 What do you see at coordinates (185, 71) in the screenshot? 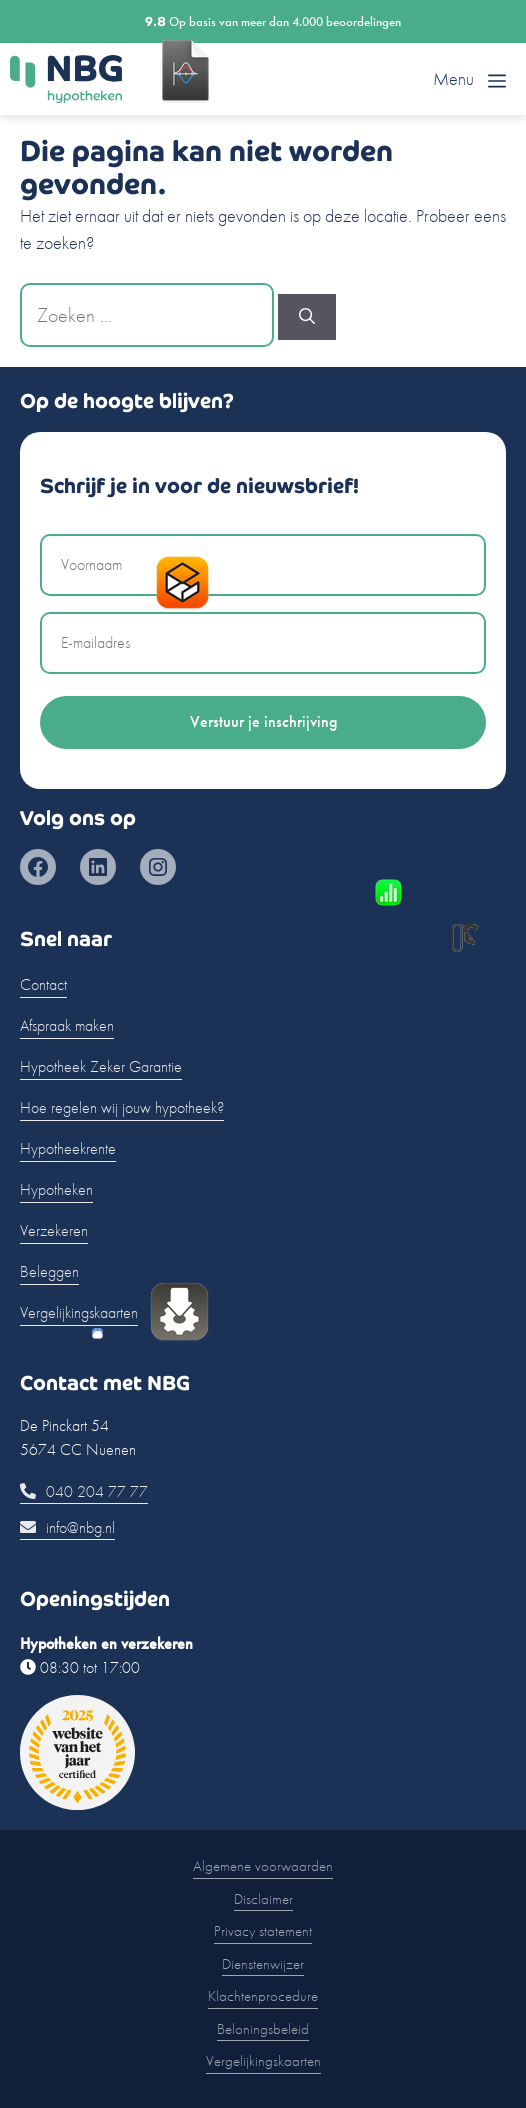
I see `open a LabPlot2 data analysis file` at bounding box center [185, 71].